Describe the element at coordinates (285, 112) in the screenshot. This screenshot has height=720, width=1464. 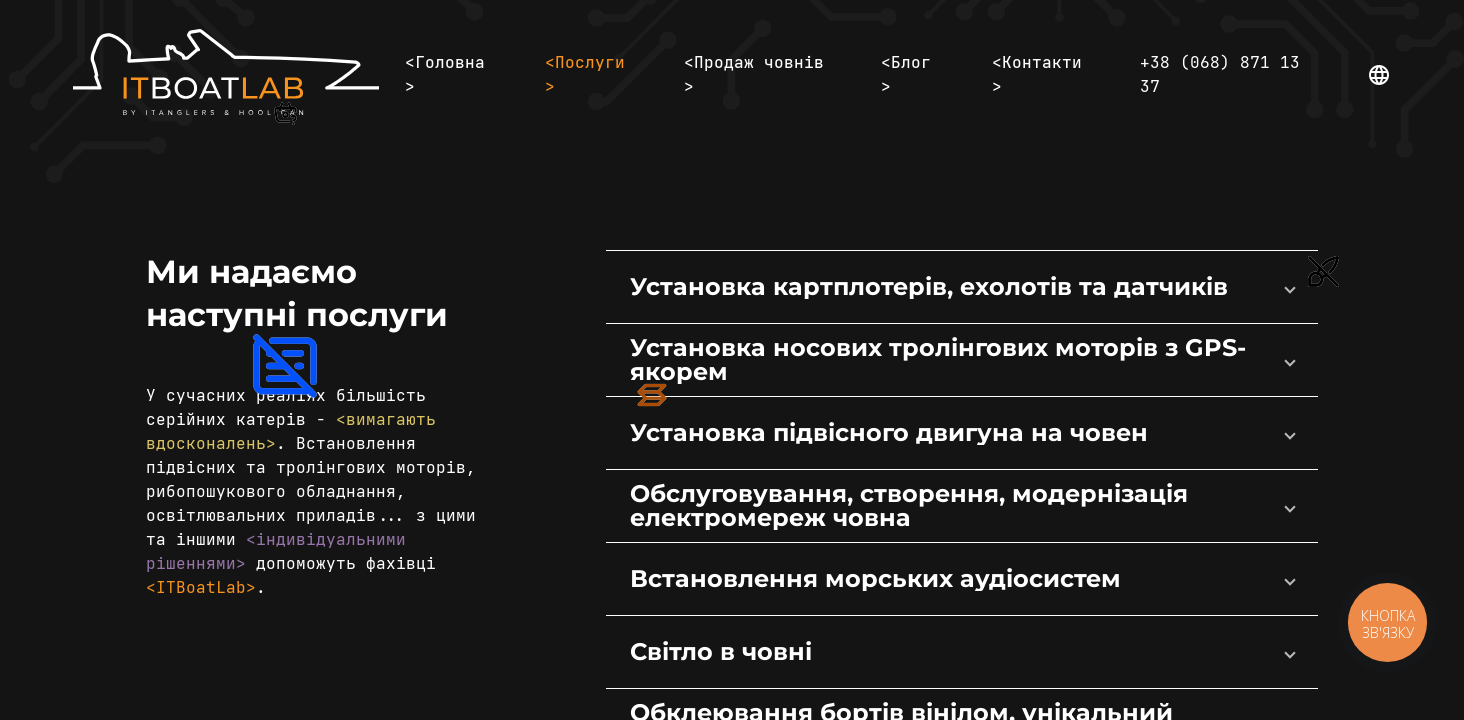
I see `check order status or details` at that location.